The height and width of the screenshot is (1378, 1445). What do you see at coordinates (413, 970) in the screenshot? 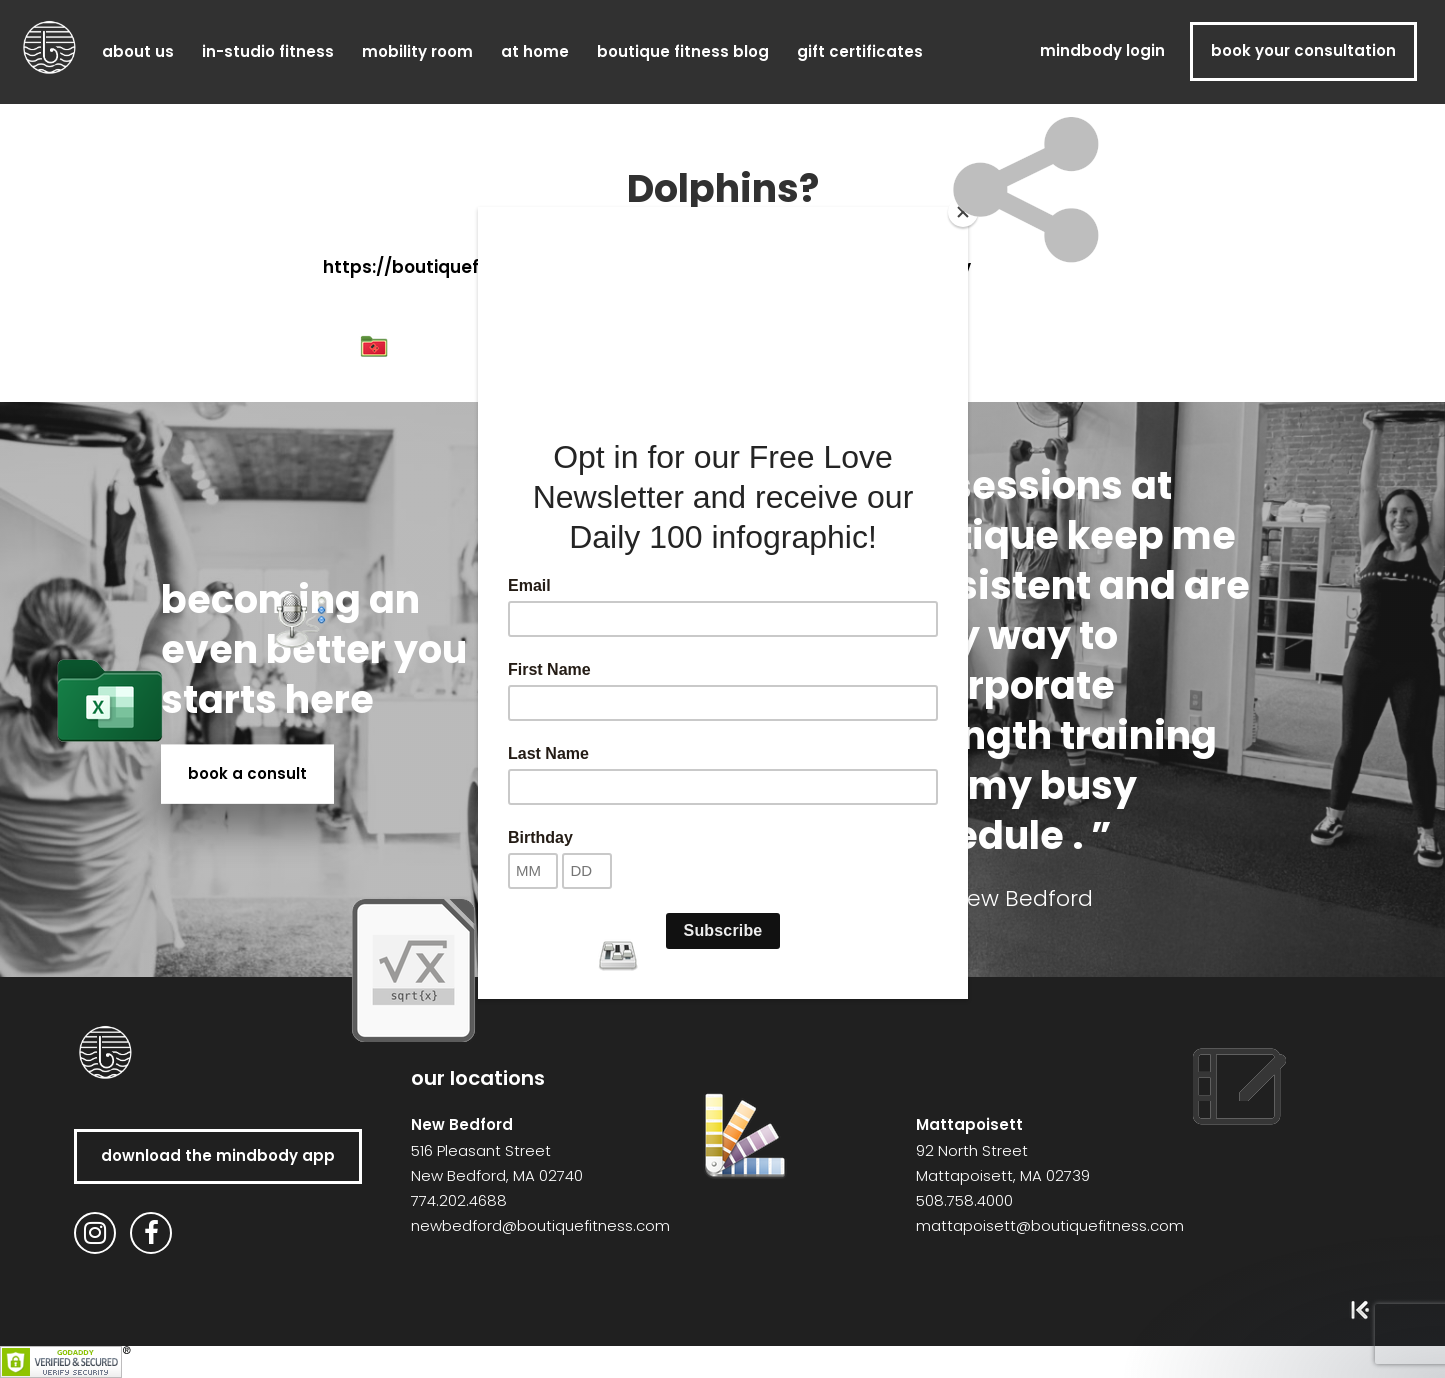
I see `open a libreoffice math formula document` at bounding box center [413, 970].